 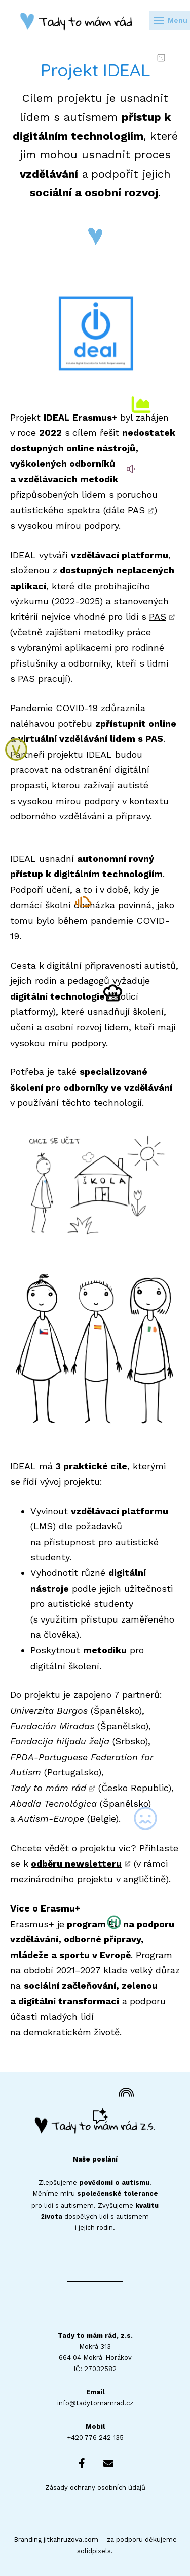 What do you see at coordinates (112, 993) in the screenshot?
I see `access cooking or recipe features` at bounding box center [112, 993].